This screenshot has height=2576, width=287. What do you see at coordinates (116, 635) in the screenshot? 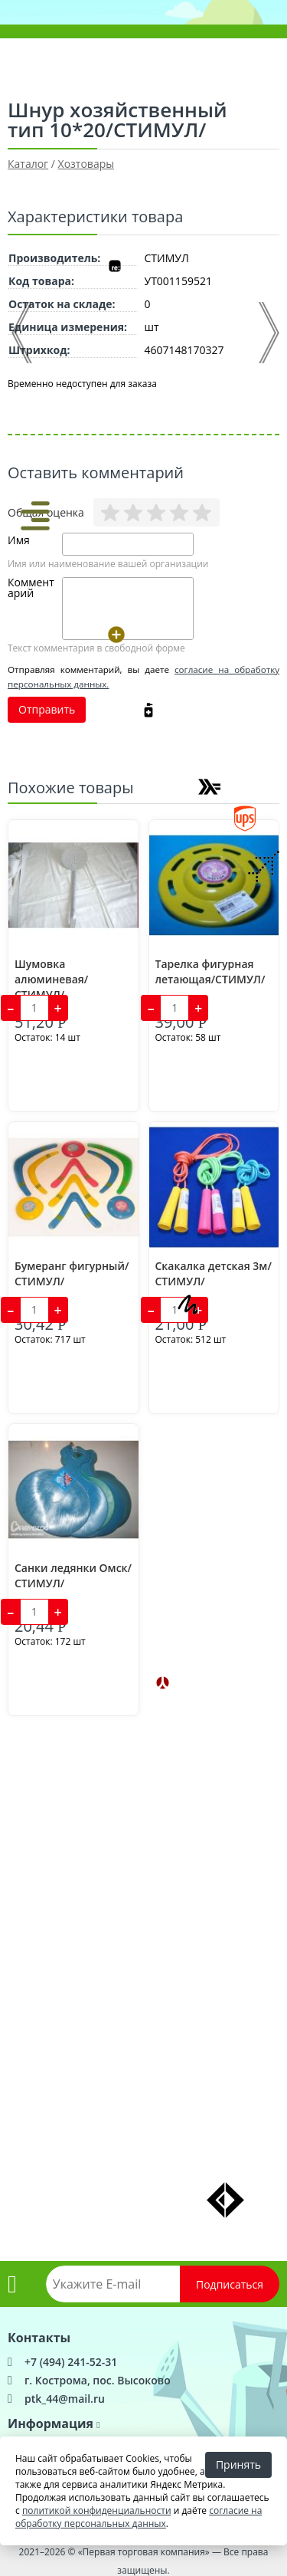
I see `add a new item` at bounding box center [116, 635].